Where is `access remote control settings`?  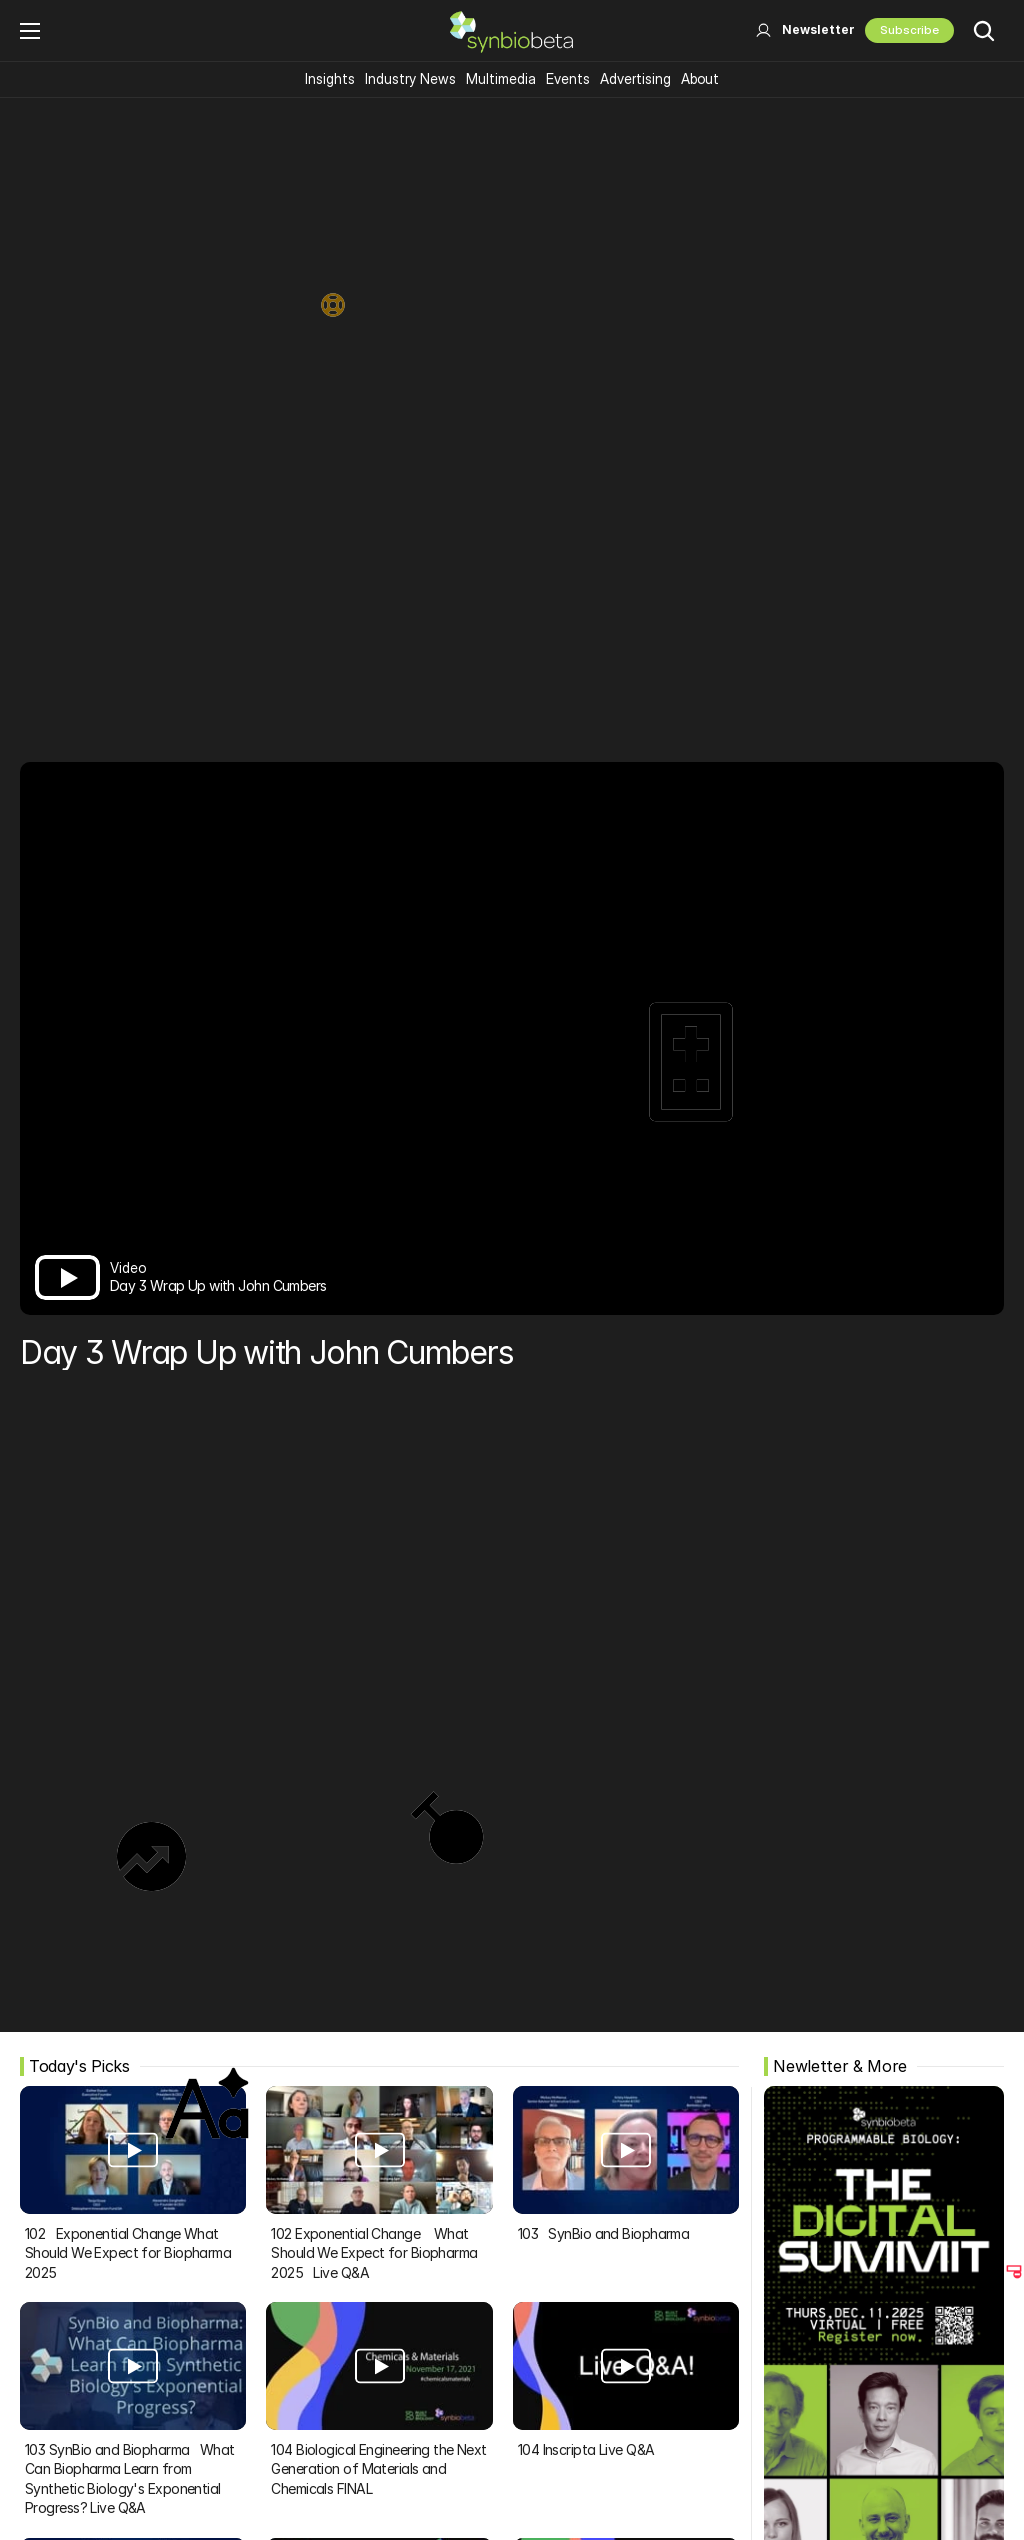 access remote control settings is located at coordinates (691, 1062).